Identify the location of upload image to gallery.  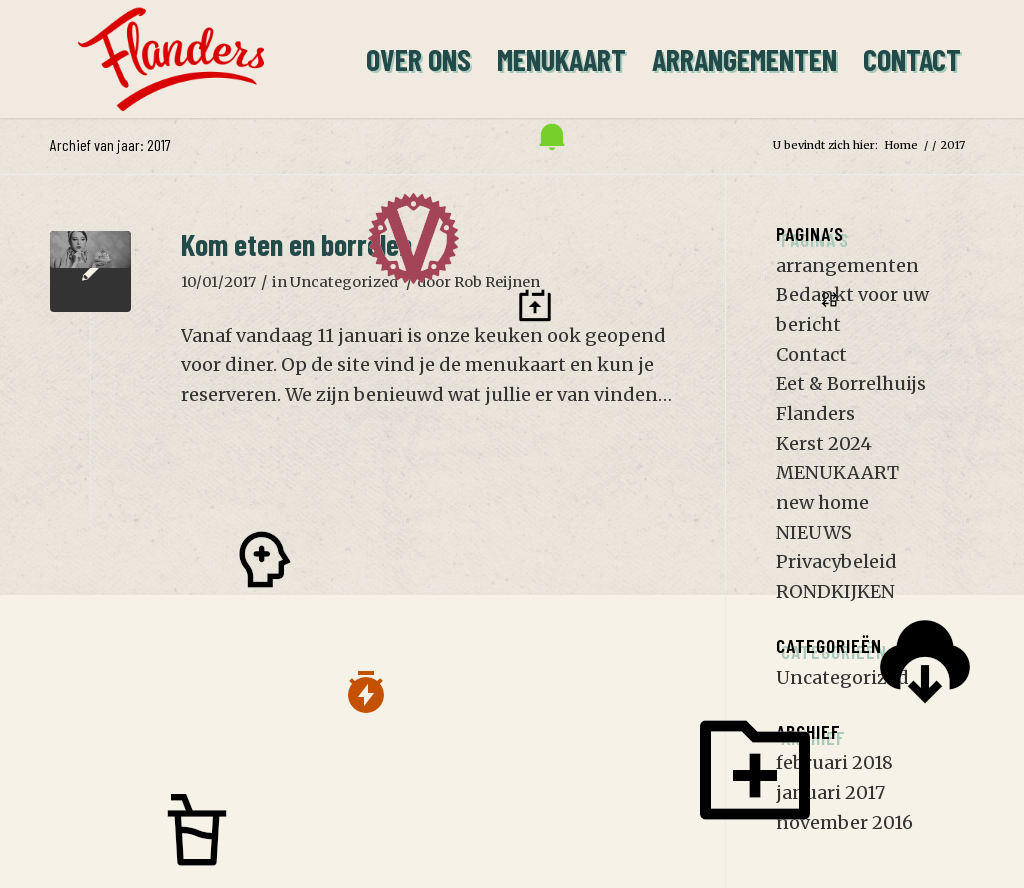
(535, 307).